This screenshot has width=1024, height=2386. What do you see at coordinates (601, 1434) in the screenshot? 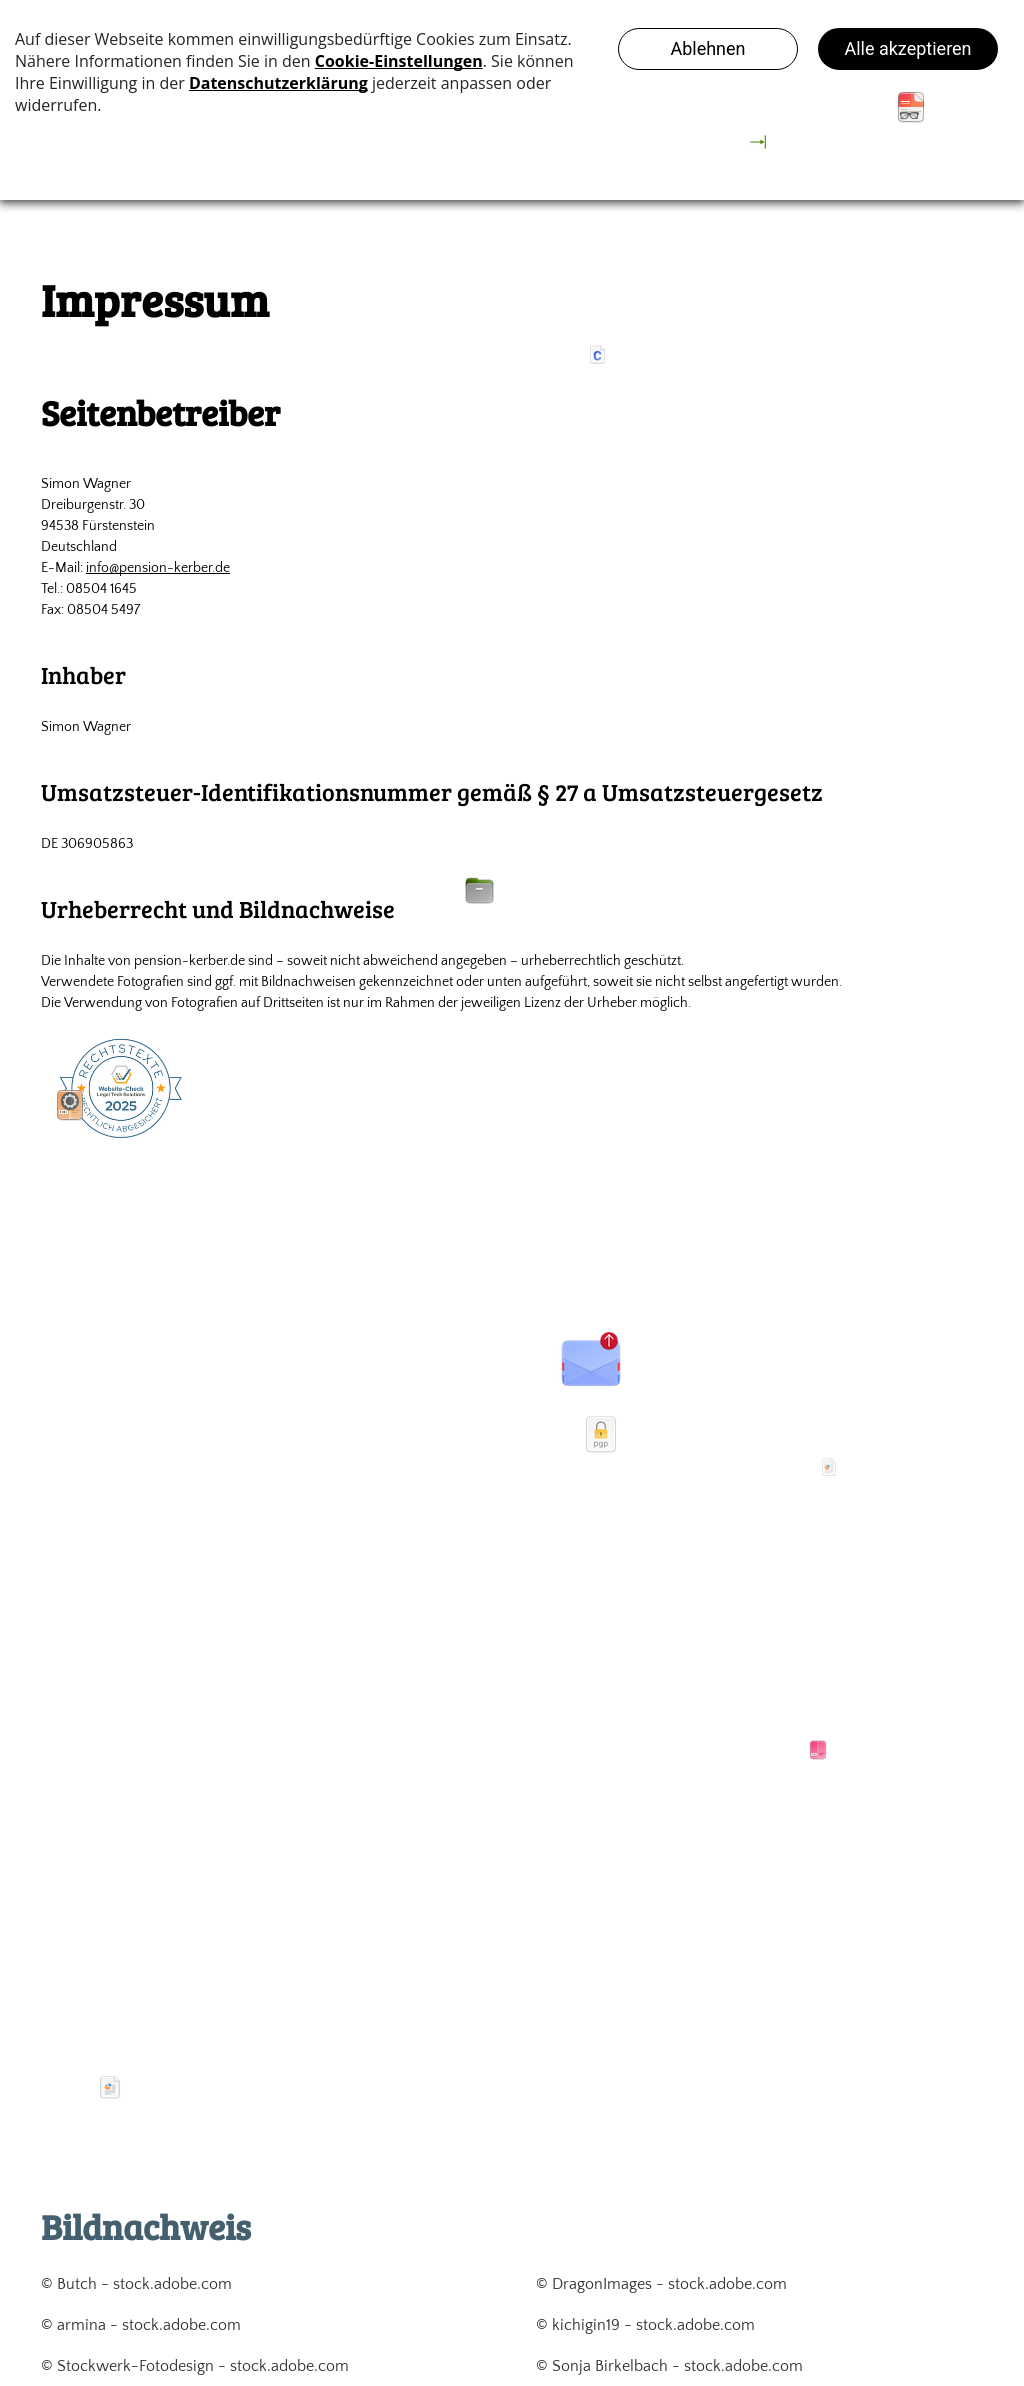
I see `indicates a PGP-encrypted file` at bounding box center [601, 1434].